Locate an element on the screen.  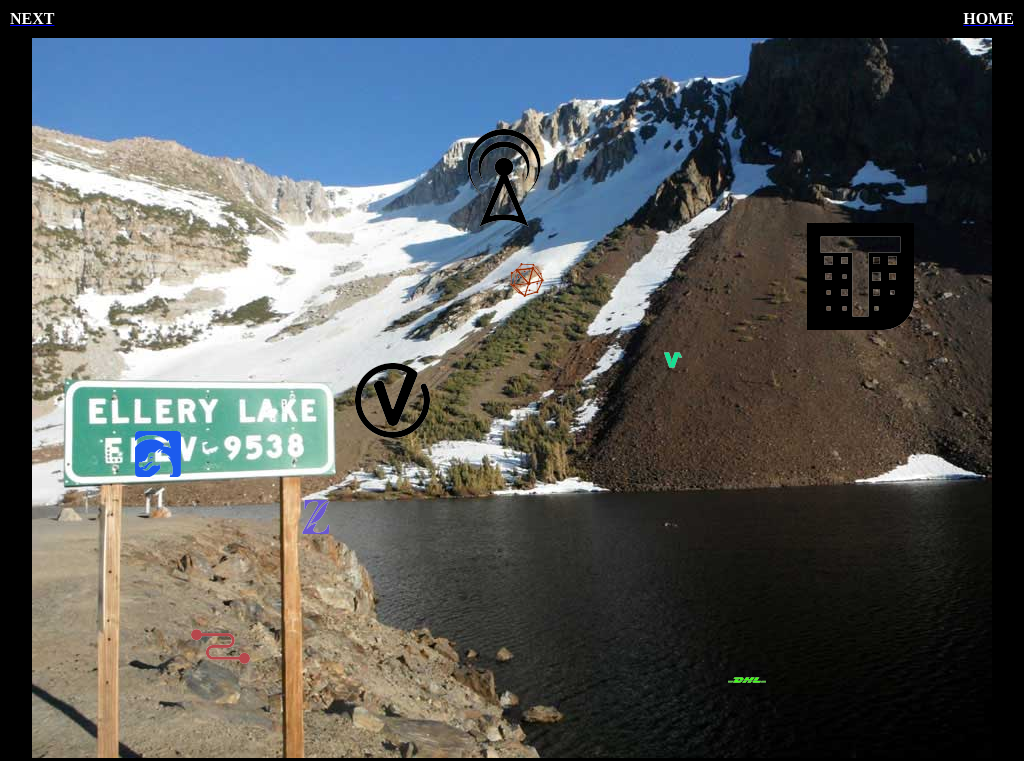
relay app logo is located at coordinates (220, 646).